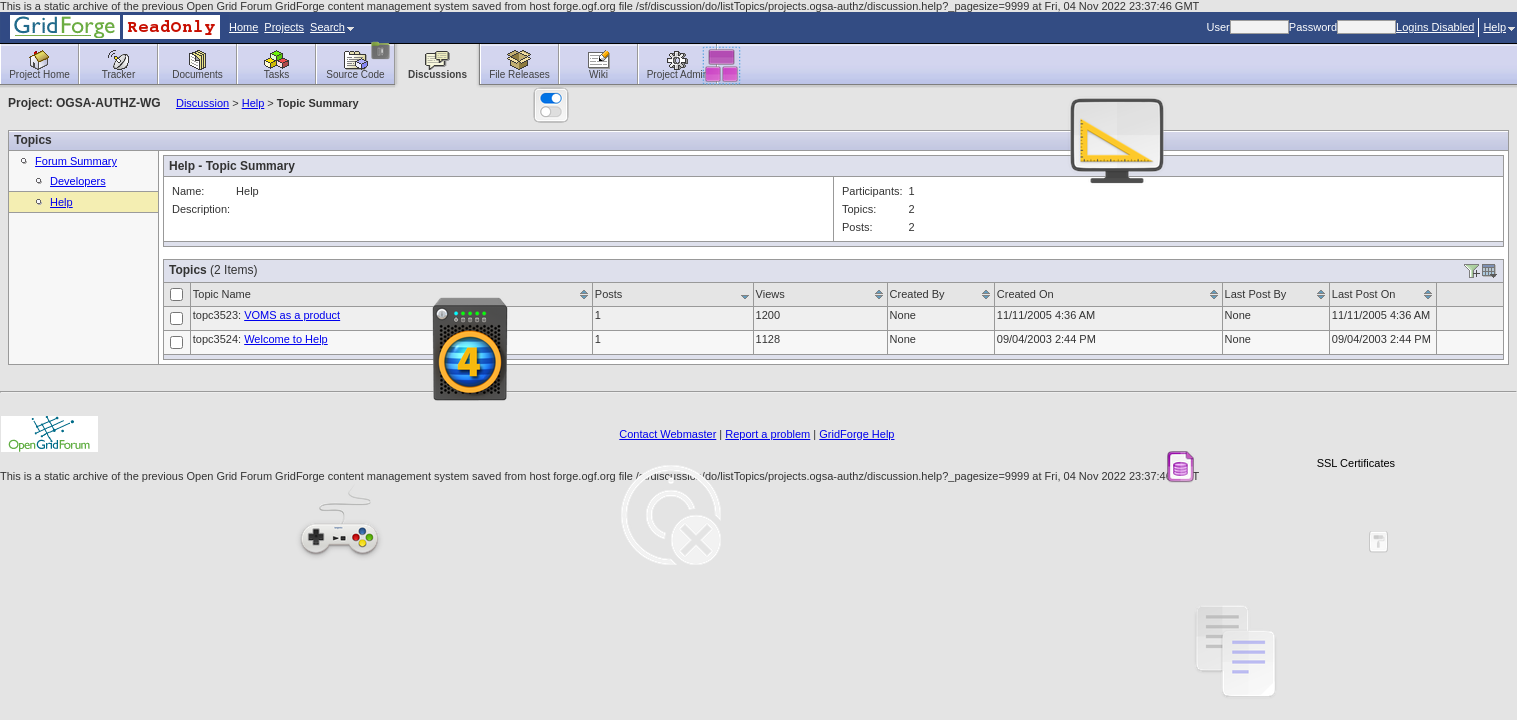  I want to click on access display settings and screen configuration, so click(1117, 140).